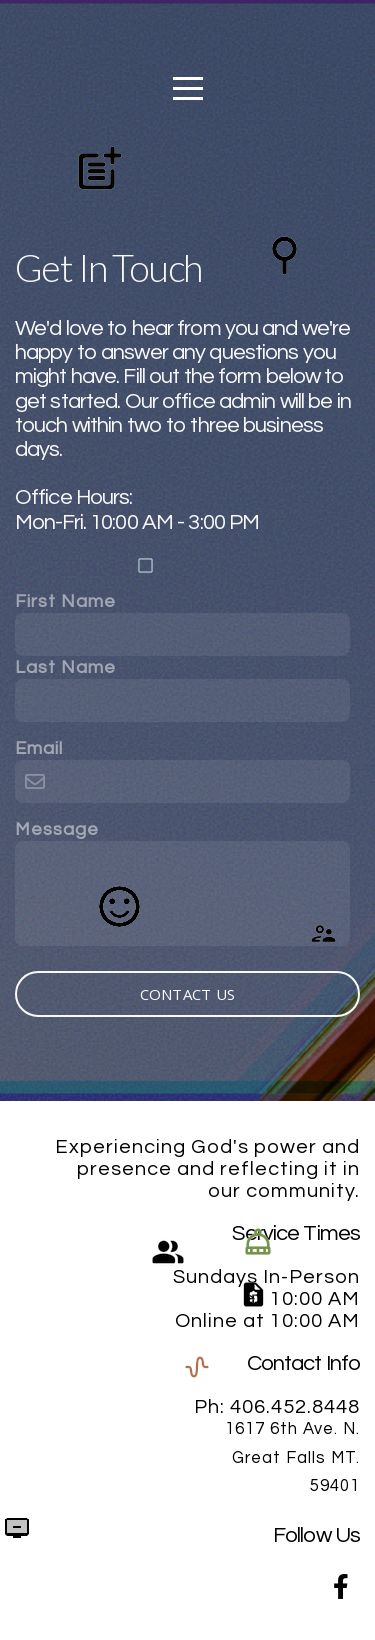 The image size is (375, 1640). Describe the element at coordinates (253, 1294) in the screenshot. I see `request a price quote or estimate` at that location.